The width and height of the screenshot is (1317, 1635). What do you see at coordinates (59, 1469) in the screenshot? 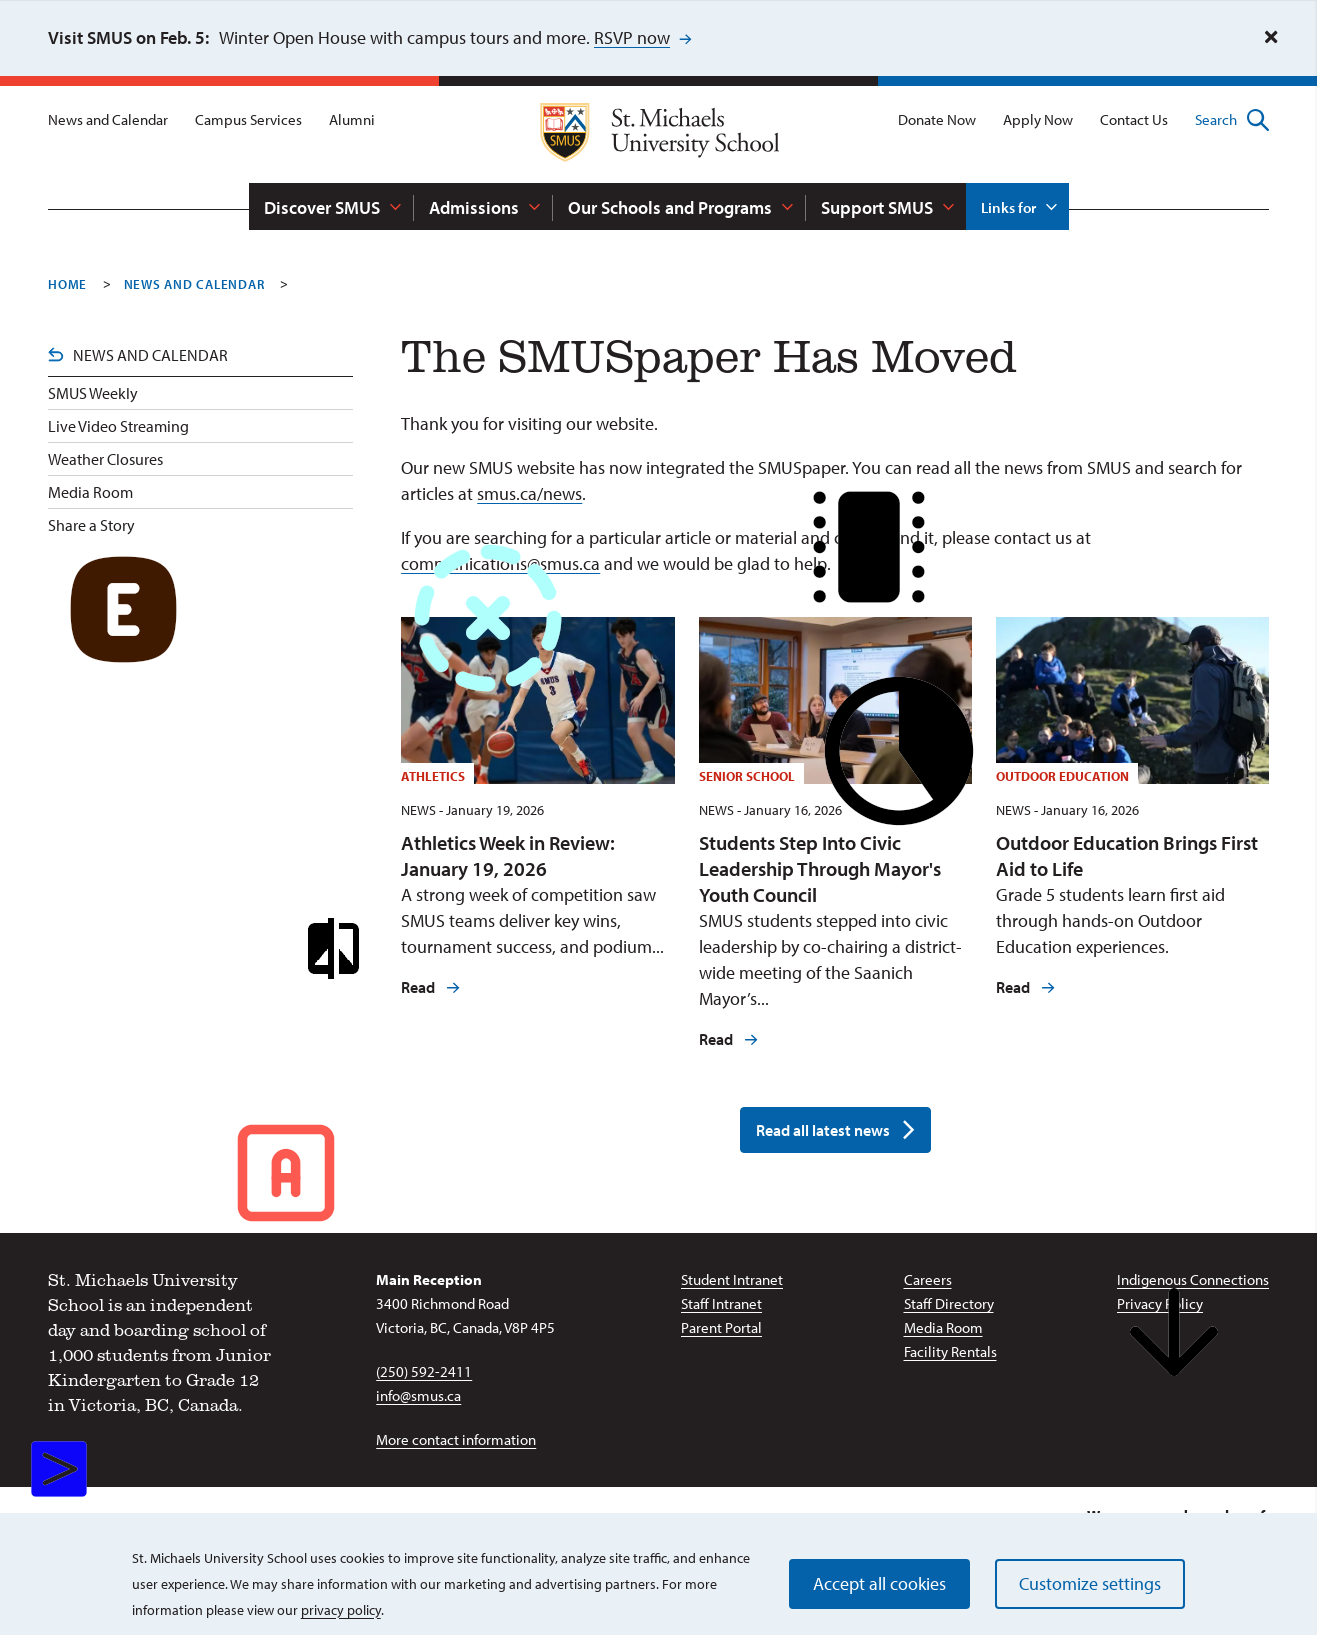
I see `navigate to next item or page` at bounding box center [59, 1469].